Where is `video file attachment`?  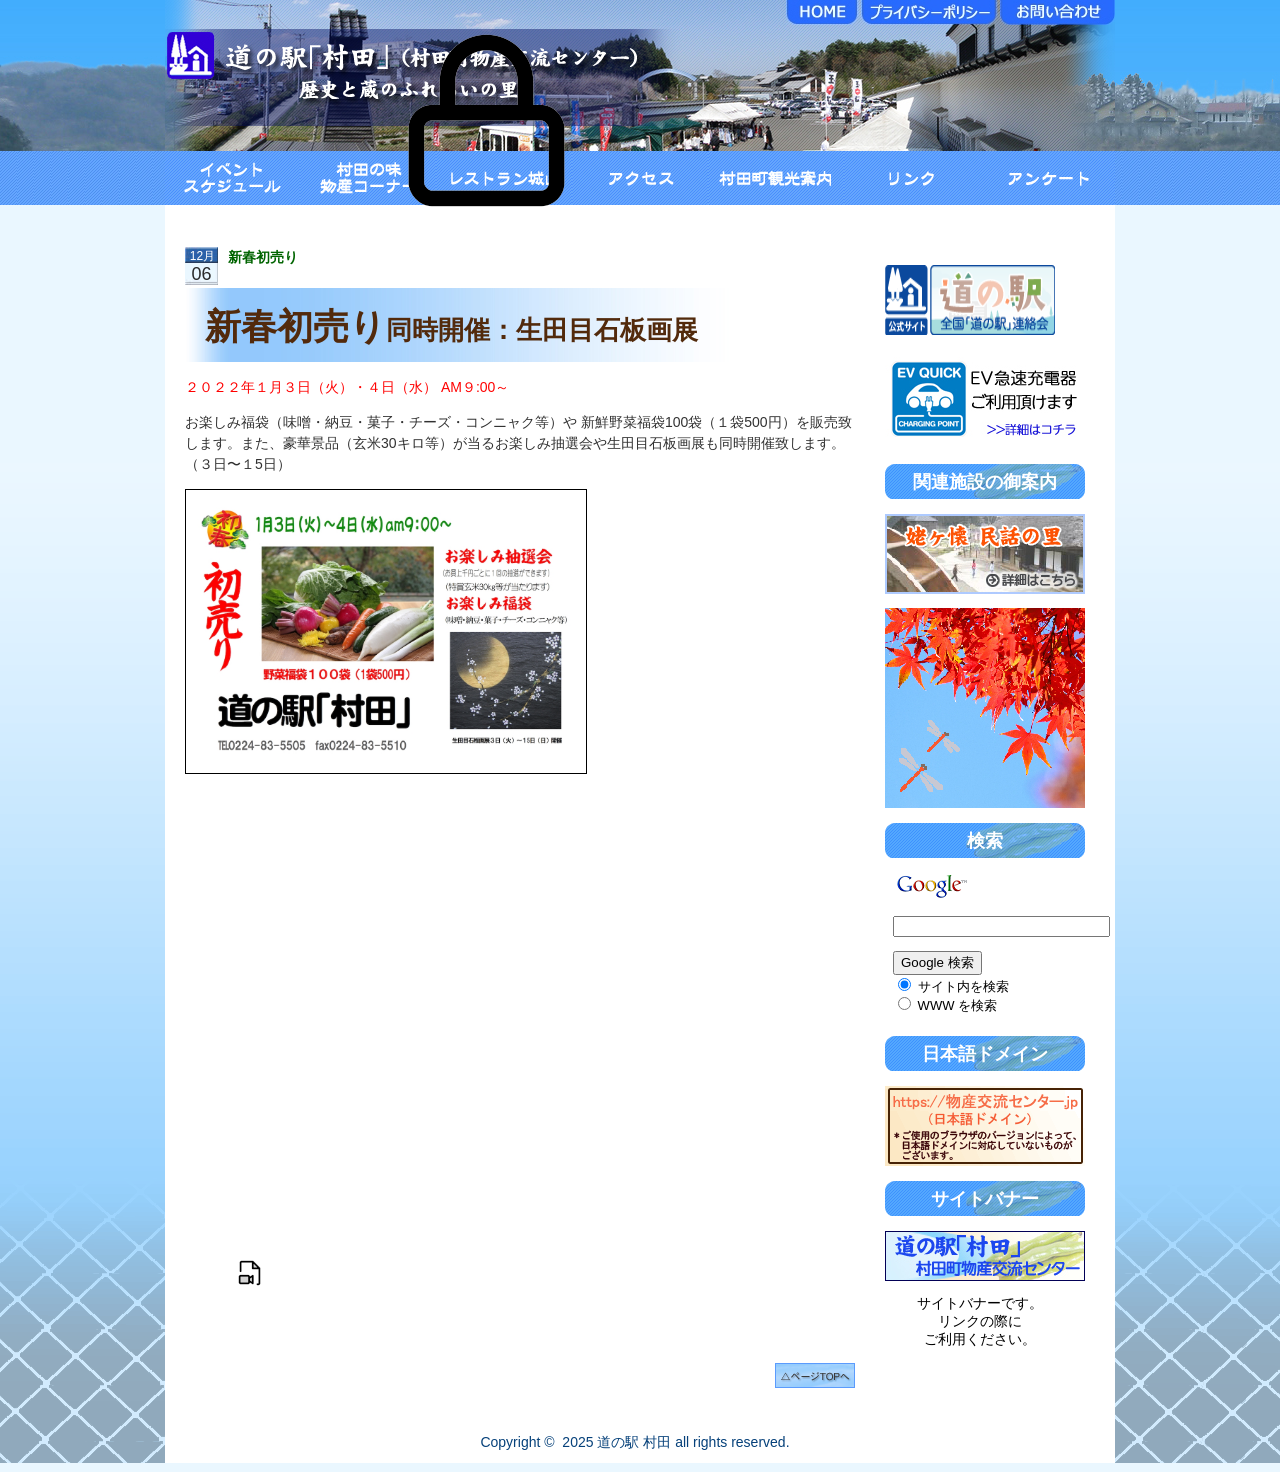
video file attachment is located at coordinates (250, 1273).